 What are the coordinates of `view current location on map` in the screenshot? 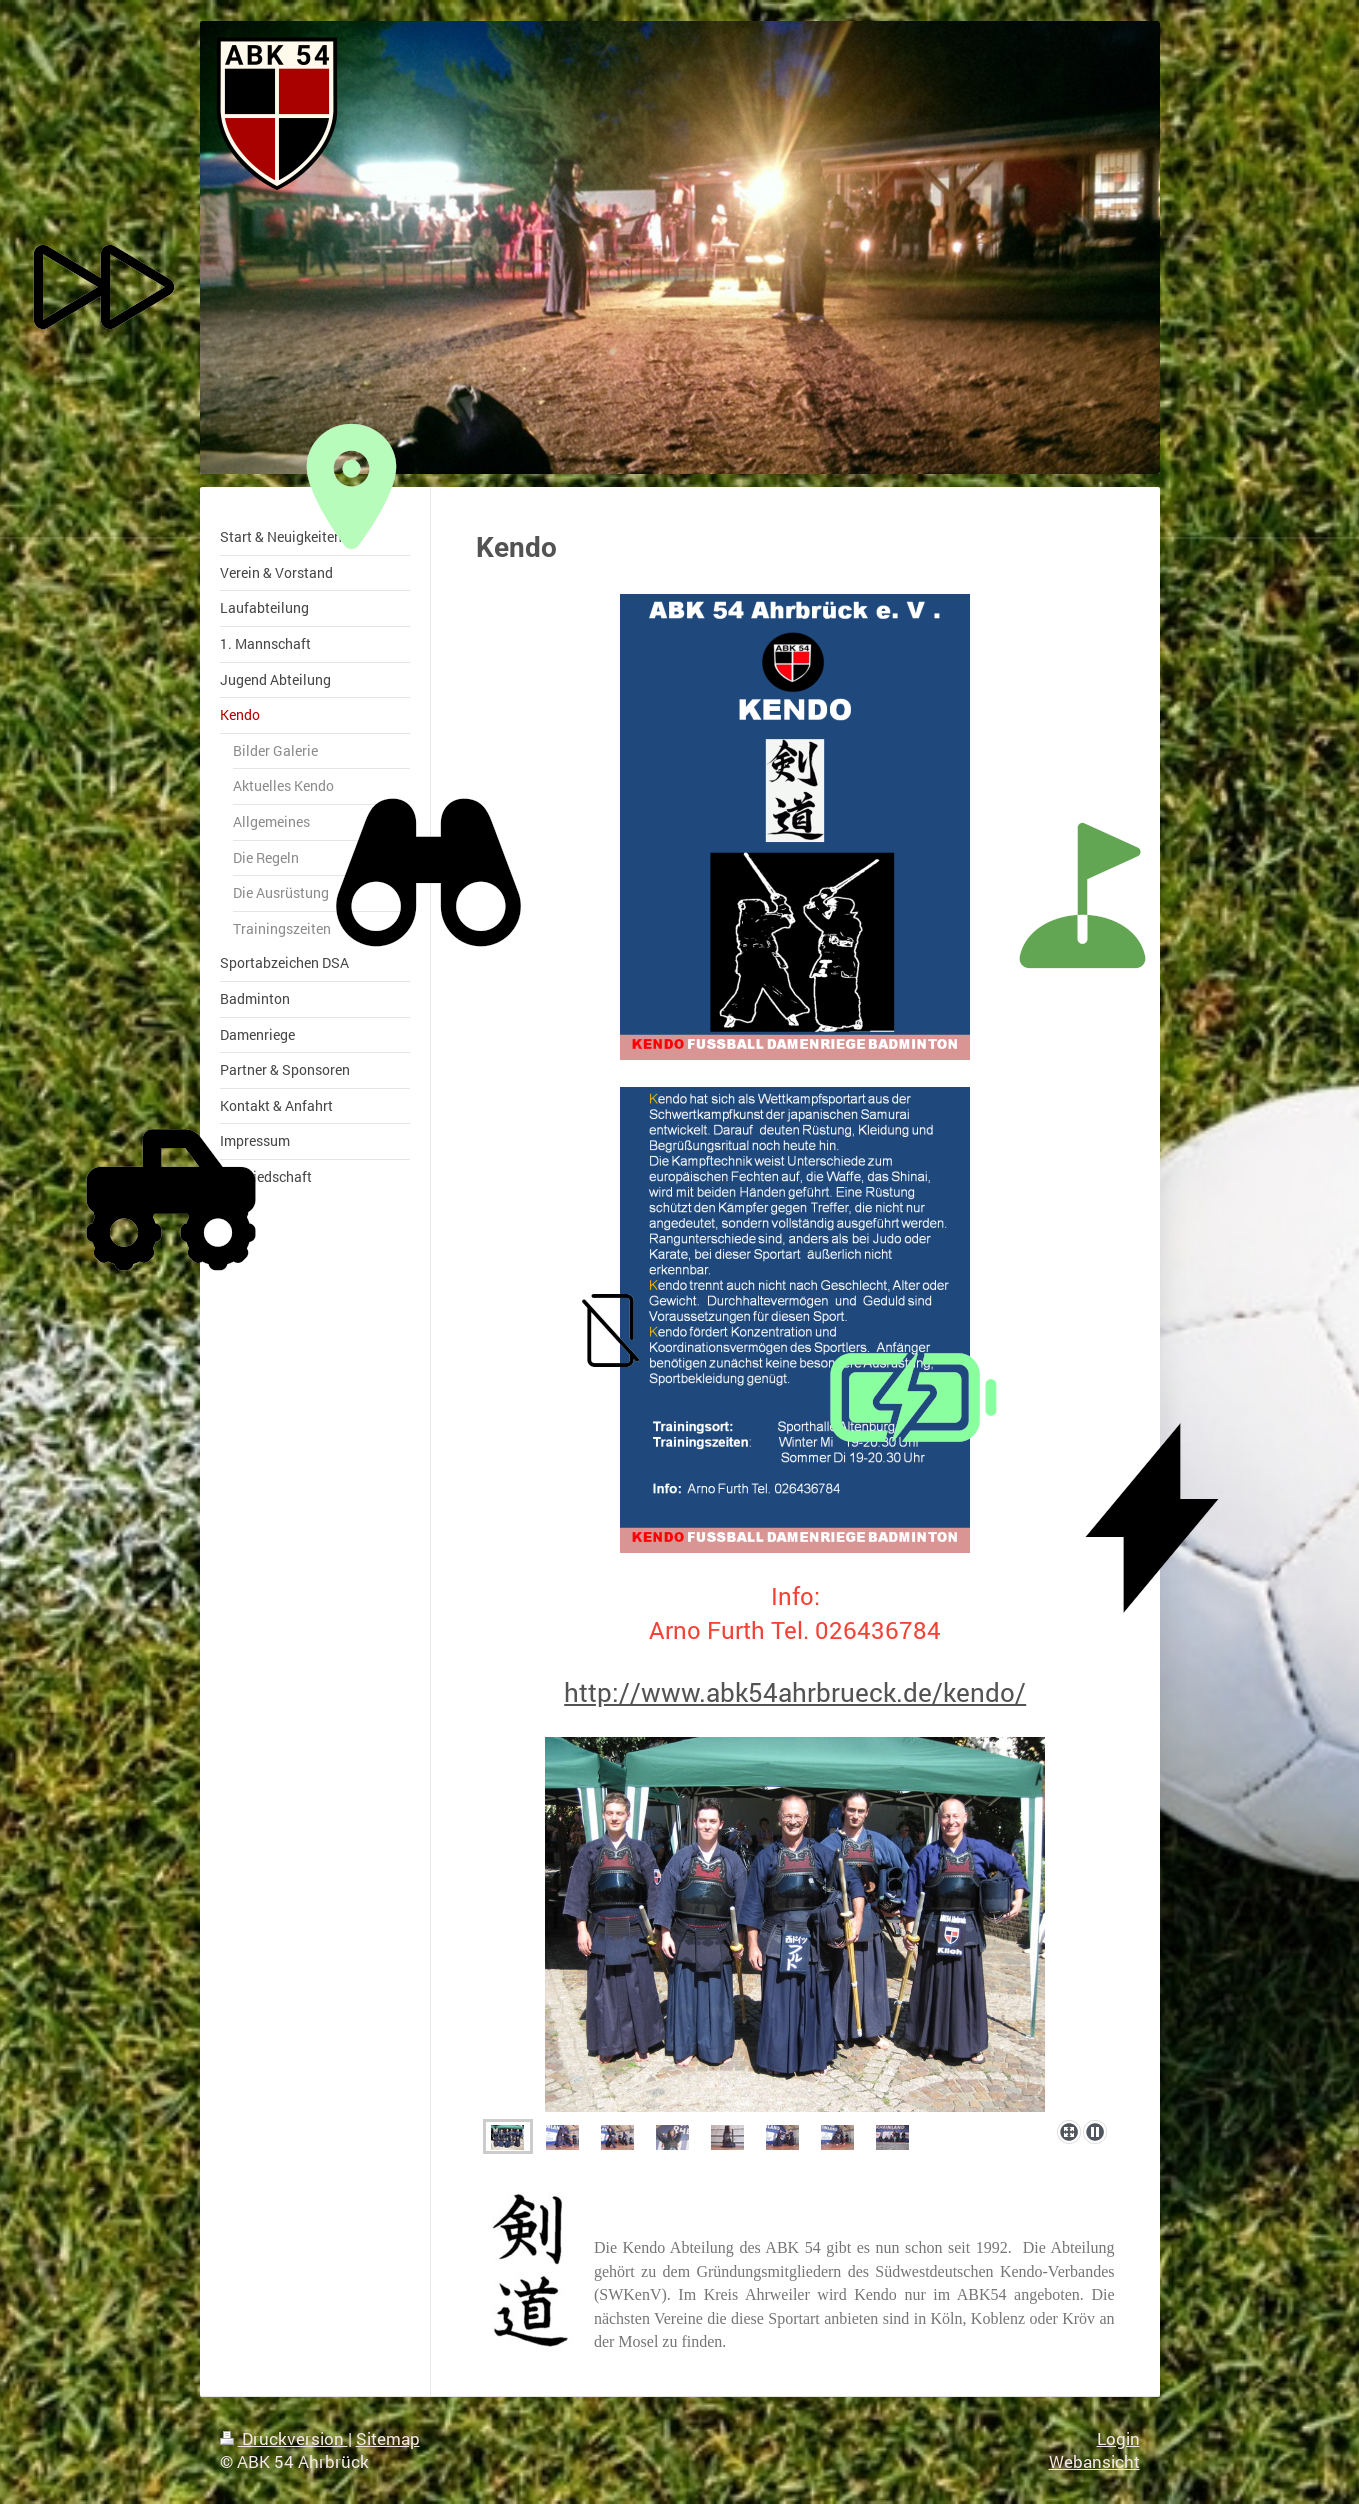 It's located at (351, 486).